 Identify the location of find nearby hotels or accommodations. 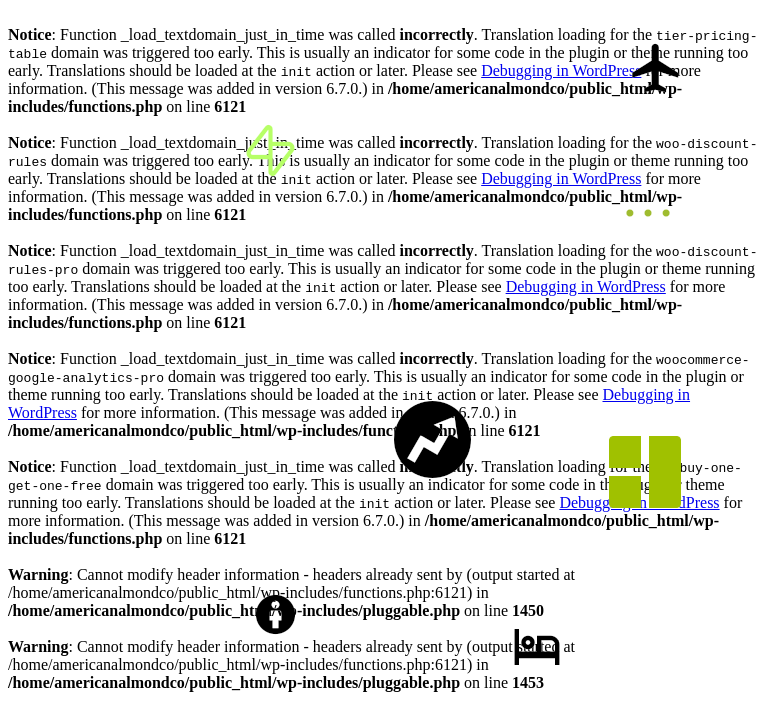
(537, 647).